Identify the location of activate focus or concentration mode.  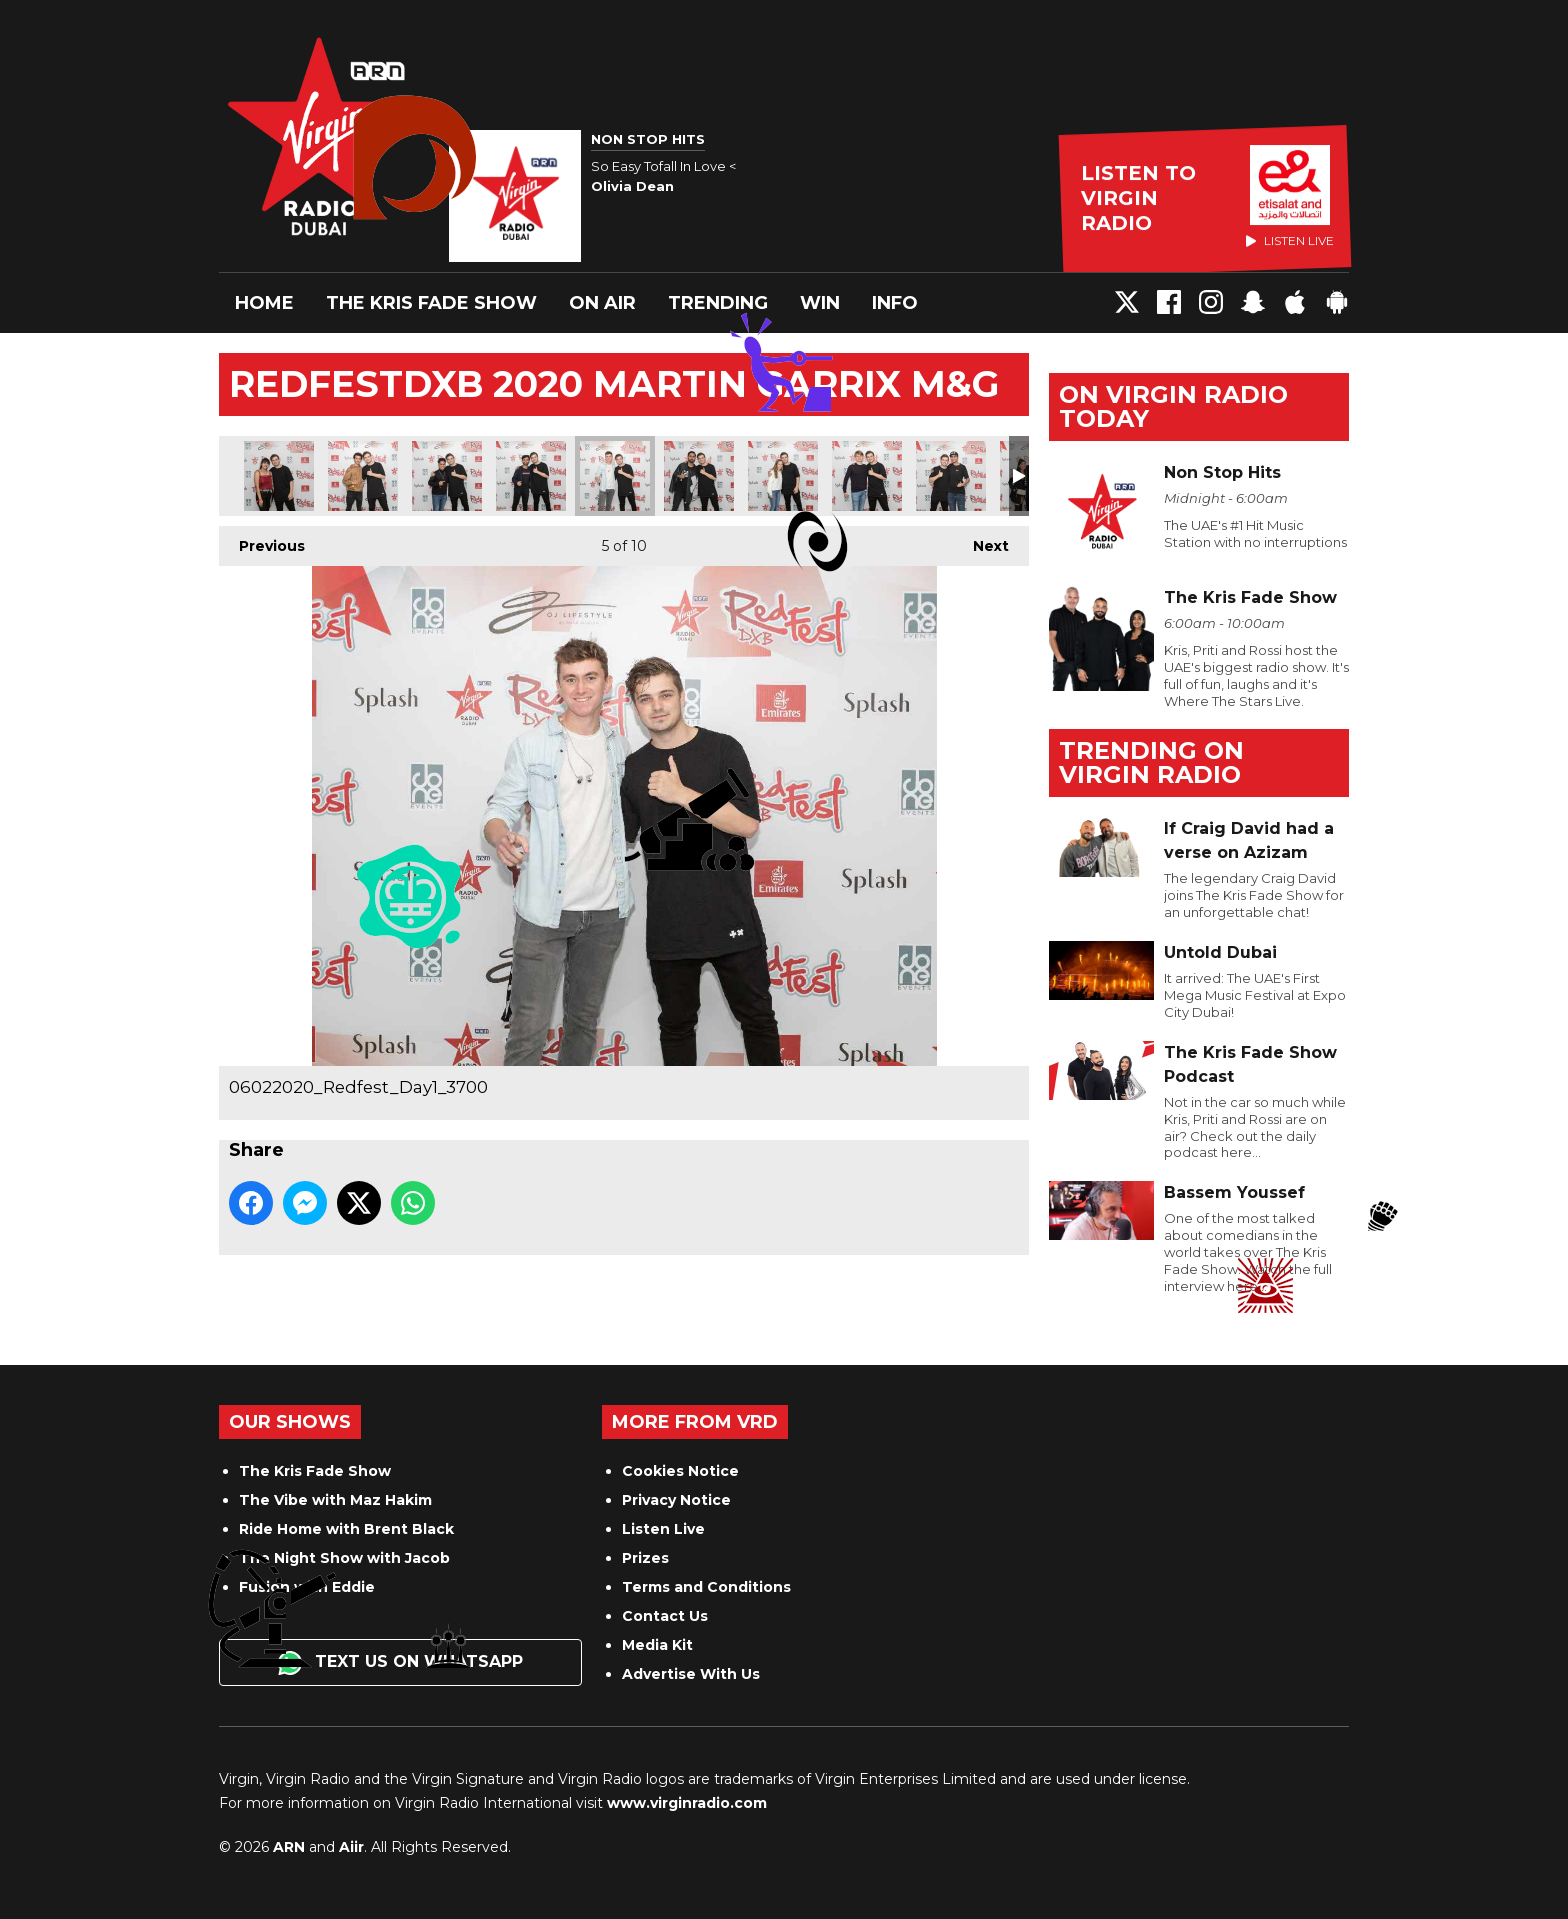
(817, 542).